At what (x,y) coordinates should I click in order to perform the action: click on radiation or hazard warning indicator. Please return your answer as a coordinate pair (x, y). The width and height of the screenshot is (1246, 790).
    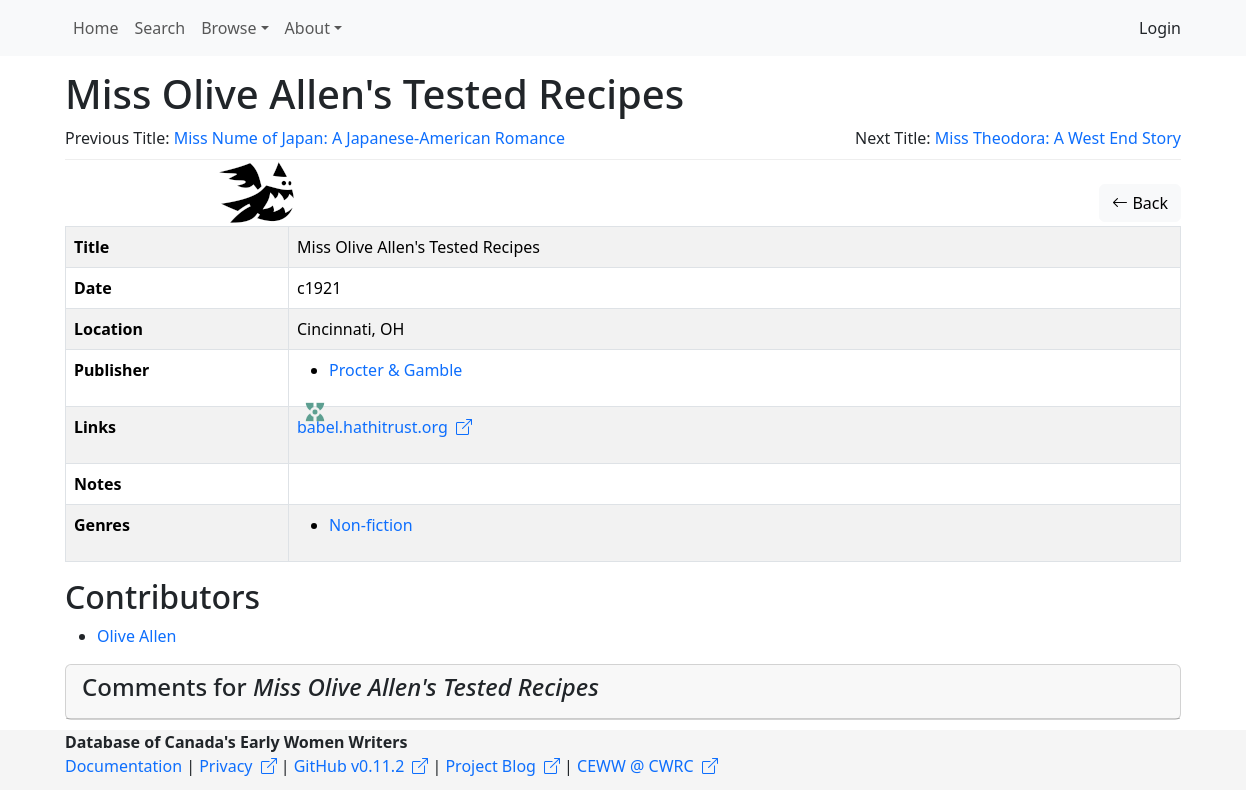
    Looking at the image, I should click on (315, 412).